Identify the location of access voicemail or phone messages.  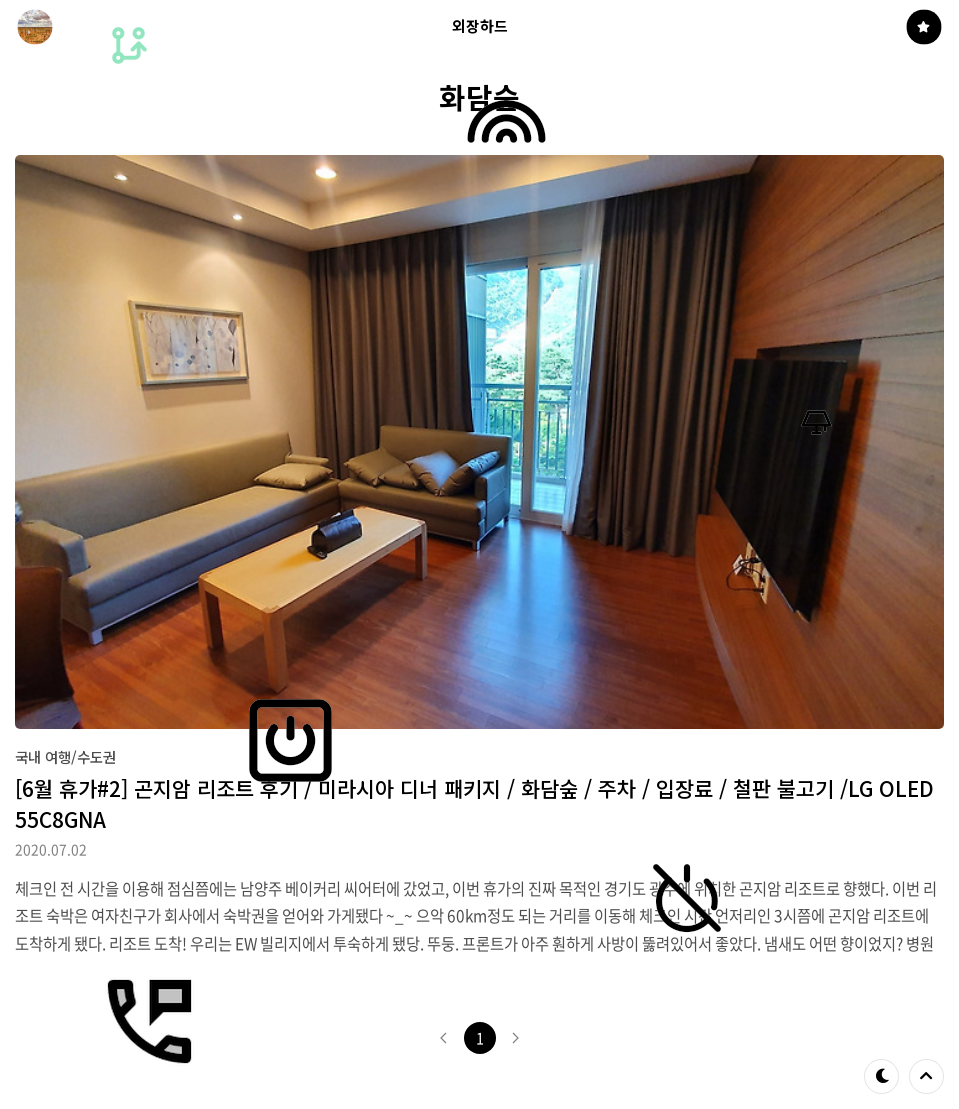
(149, 1021).